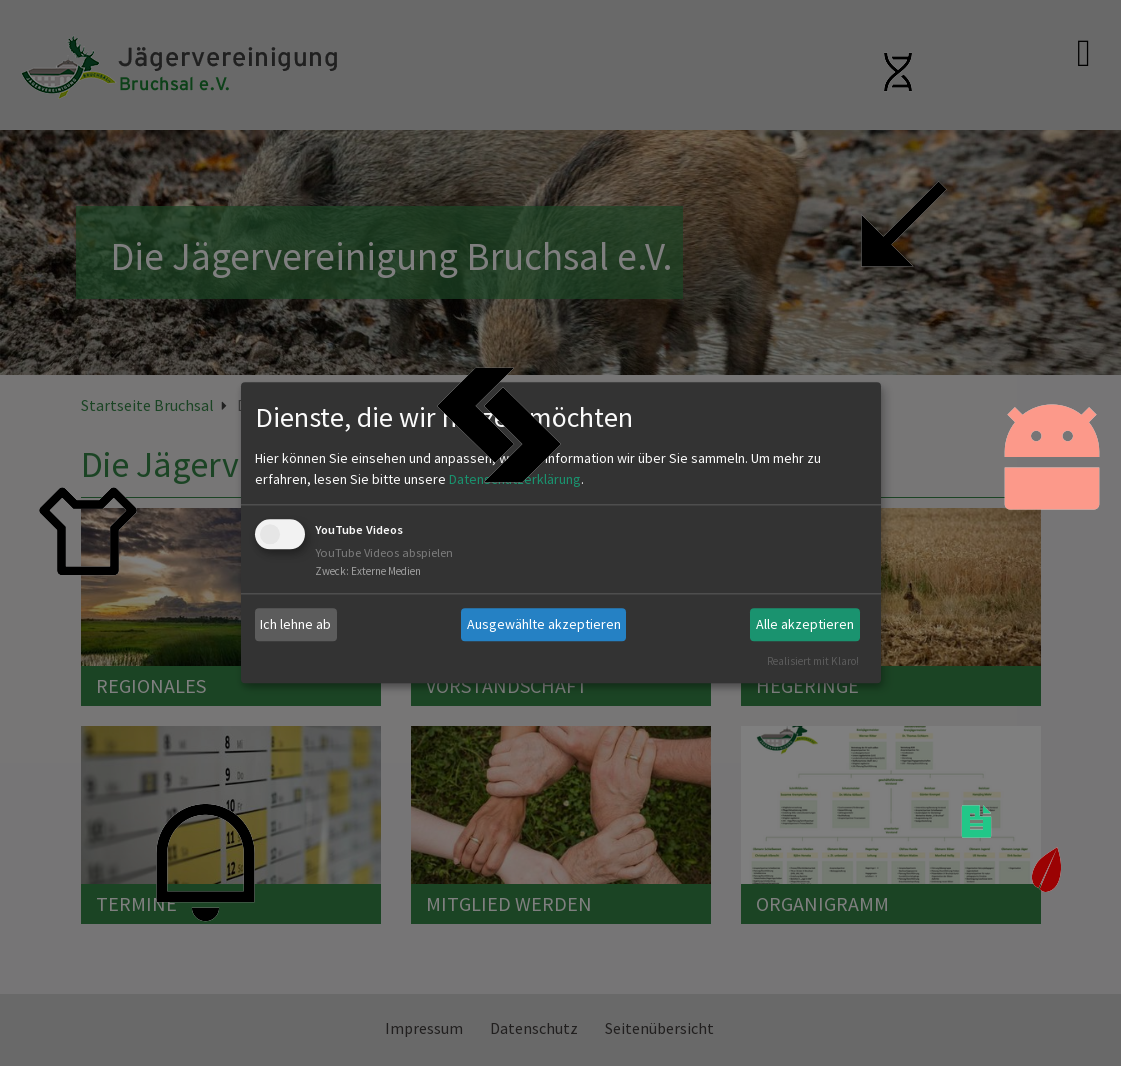 Image resolution: width=1121 pixels, height=1066 pixels. Describe the element at coordinates (902, 226) in the screenshot. I see `navigate back and down` at that location.